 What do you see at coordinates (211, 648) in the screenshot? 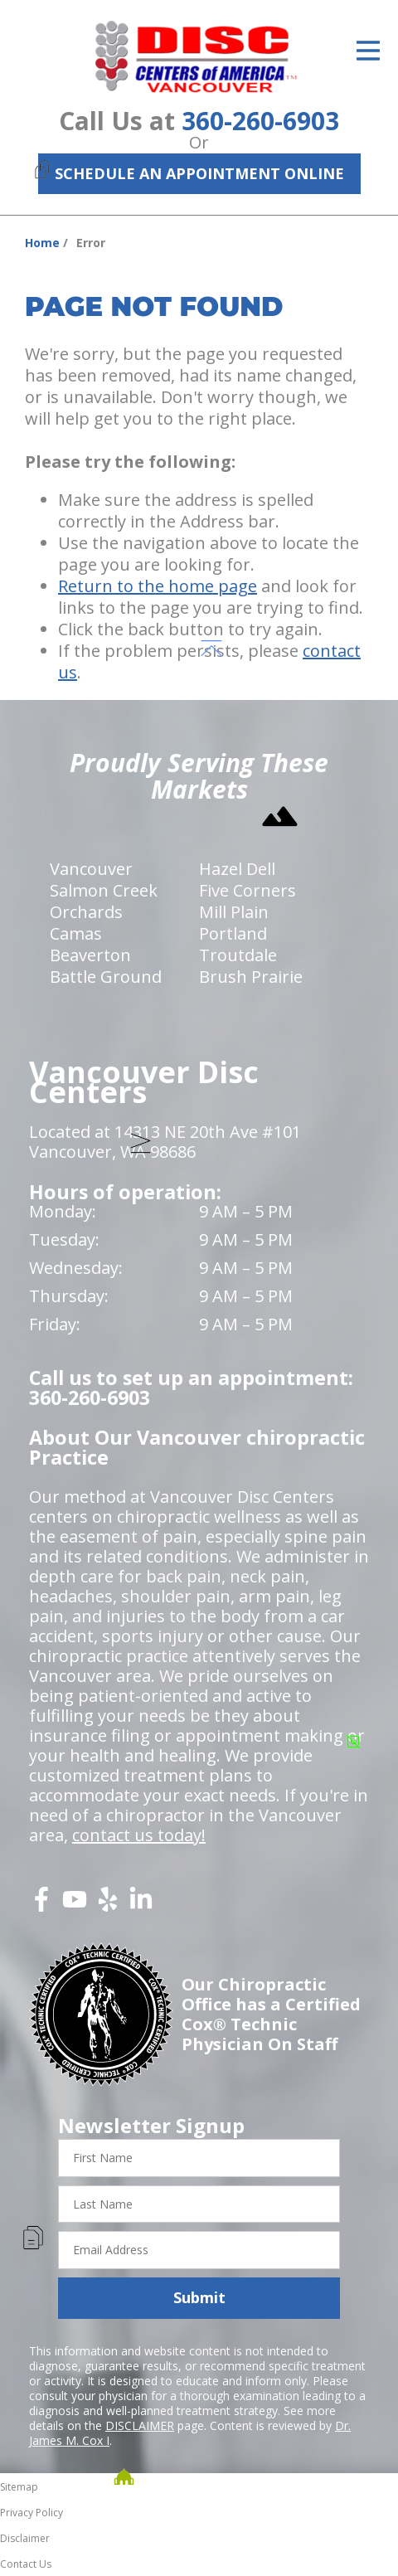
I see `collapse content to top` at bounding box center [211, 648].